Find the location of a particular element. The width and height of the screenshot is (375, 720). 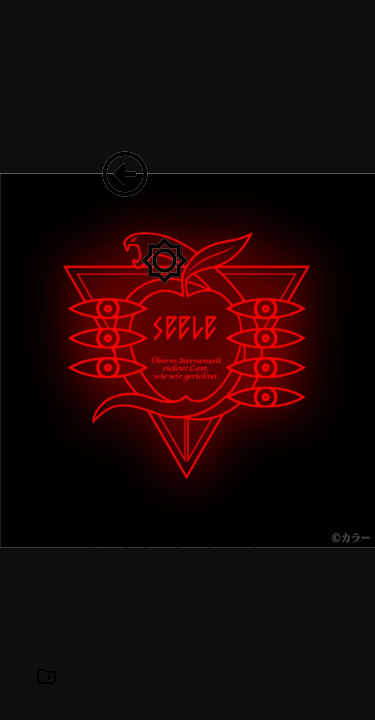

create a new folder is located at coordinates (46, 676).